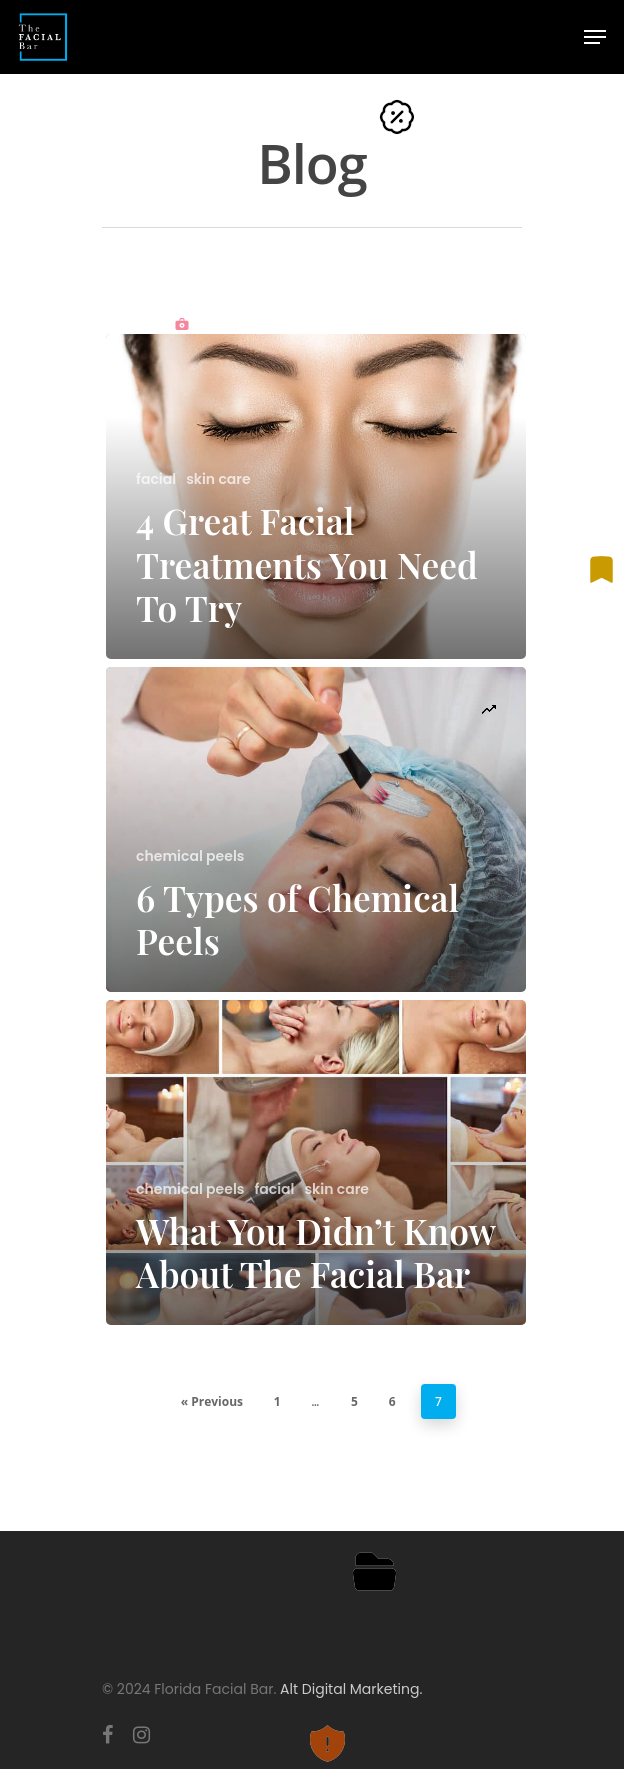 This screenshot has height=1769, width=624. Describe the element at coordinates (601, 569) in the screenshot. I see `save this item to your bookmarks` at that location.